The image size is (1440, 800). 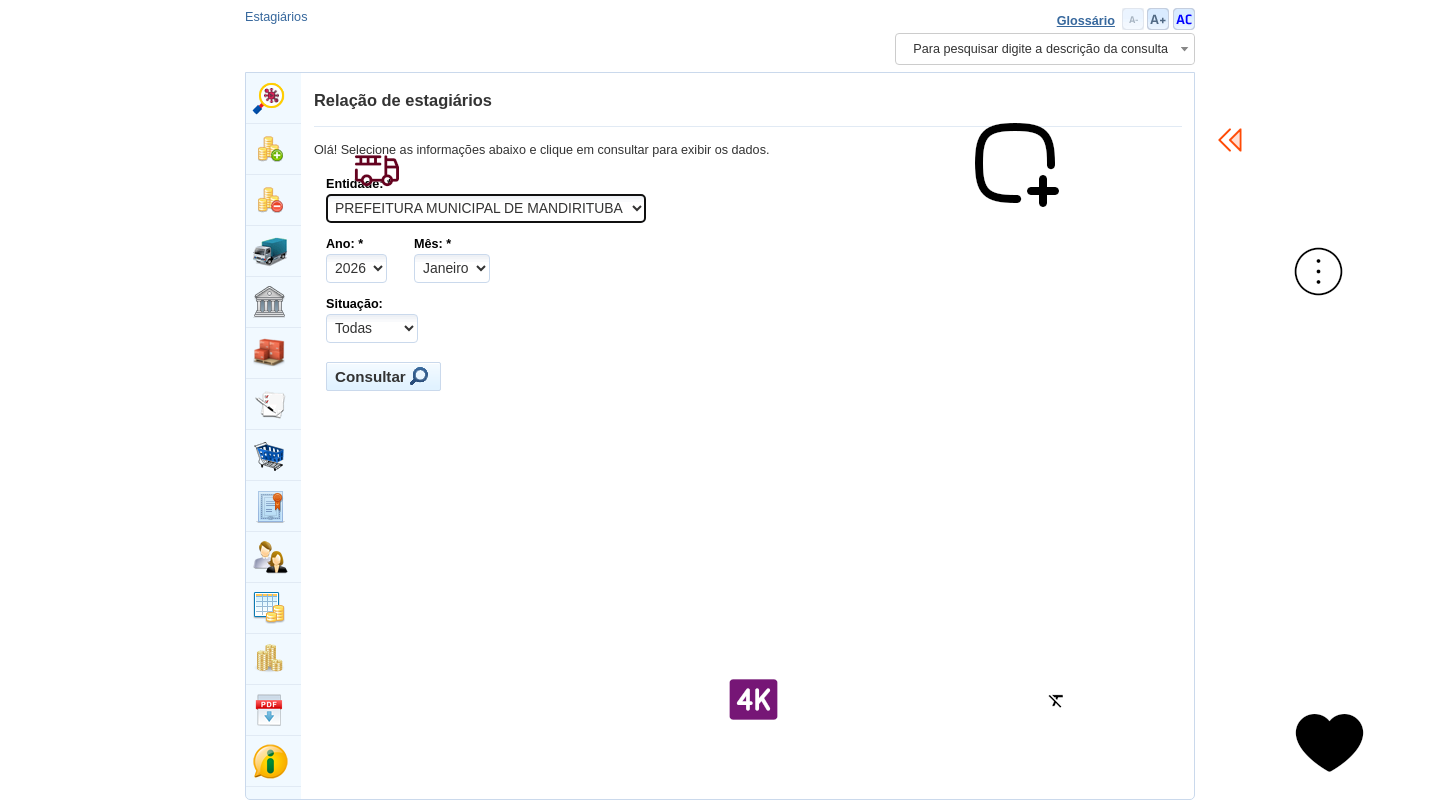 What do you see at coordinates (375, 168) in the screenshot?
I see `emergency services or fire department contact` at bounding box center [375, 168].